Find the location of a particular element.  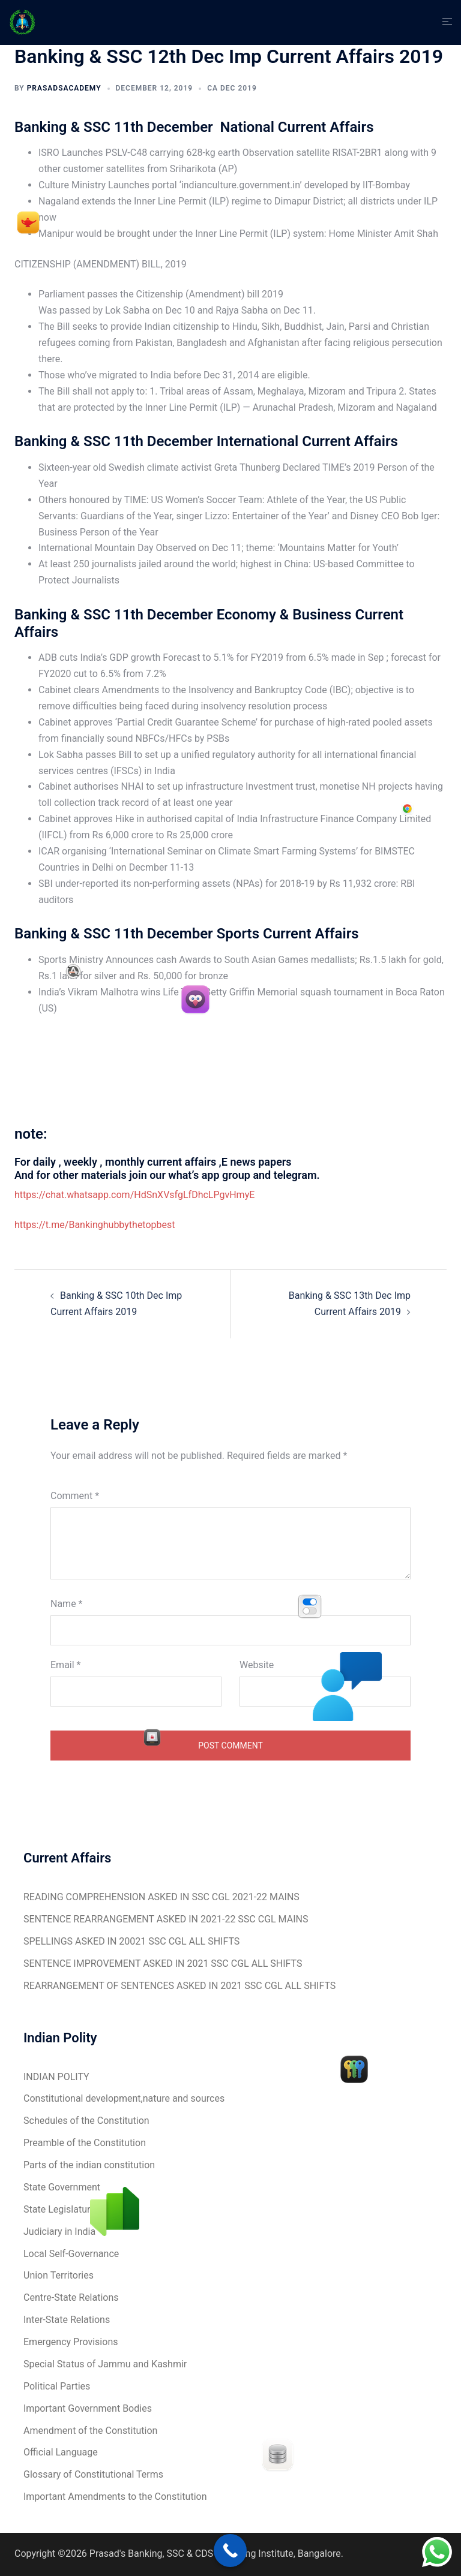

open the feedback hub app is located at coordinates (347, 1686).